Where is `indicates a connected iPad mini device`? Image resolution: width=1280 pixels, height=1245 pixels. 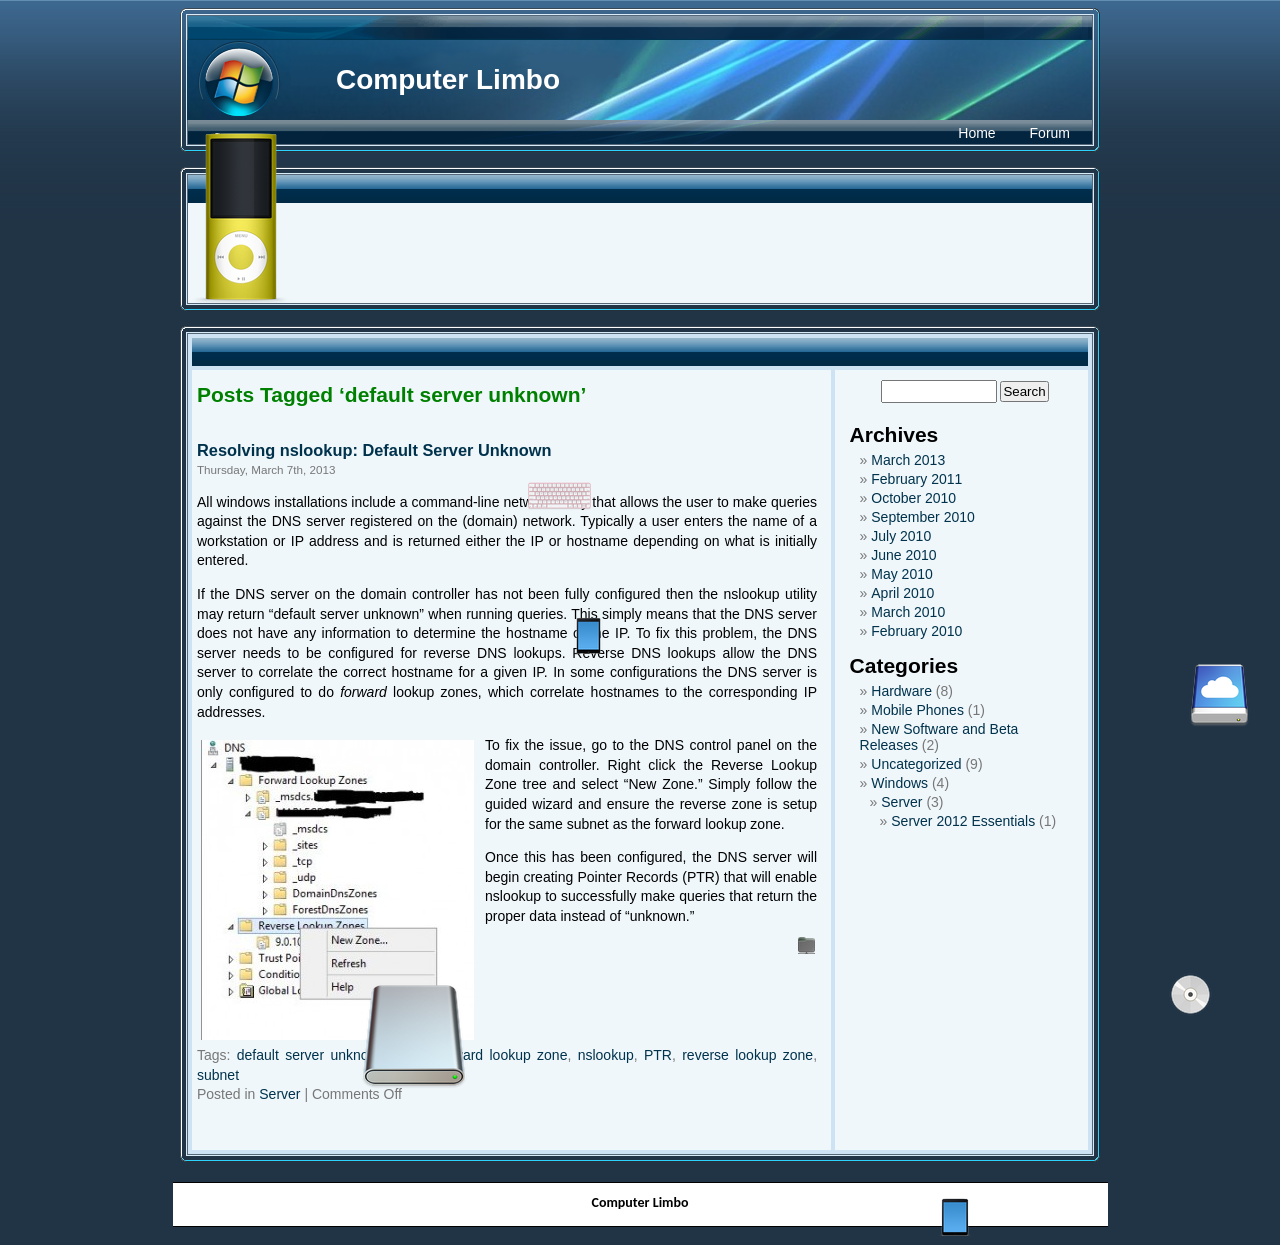
indicates a connected iPad mini device is located at coordinates (588, 632).